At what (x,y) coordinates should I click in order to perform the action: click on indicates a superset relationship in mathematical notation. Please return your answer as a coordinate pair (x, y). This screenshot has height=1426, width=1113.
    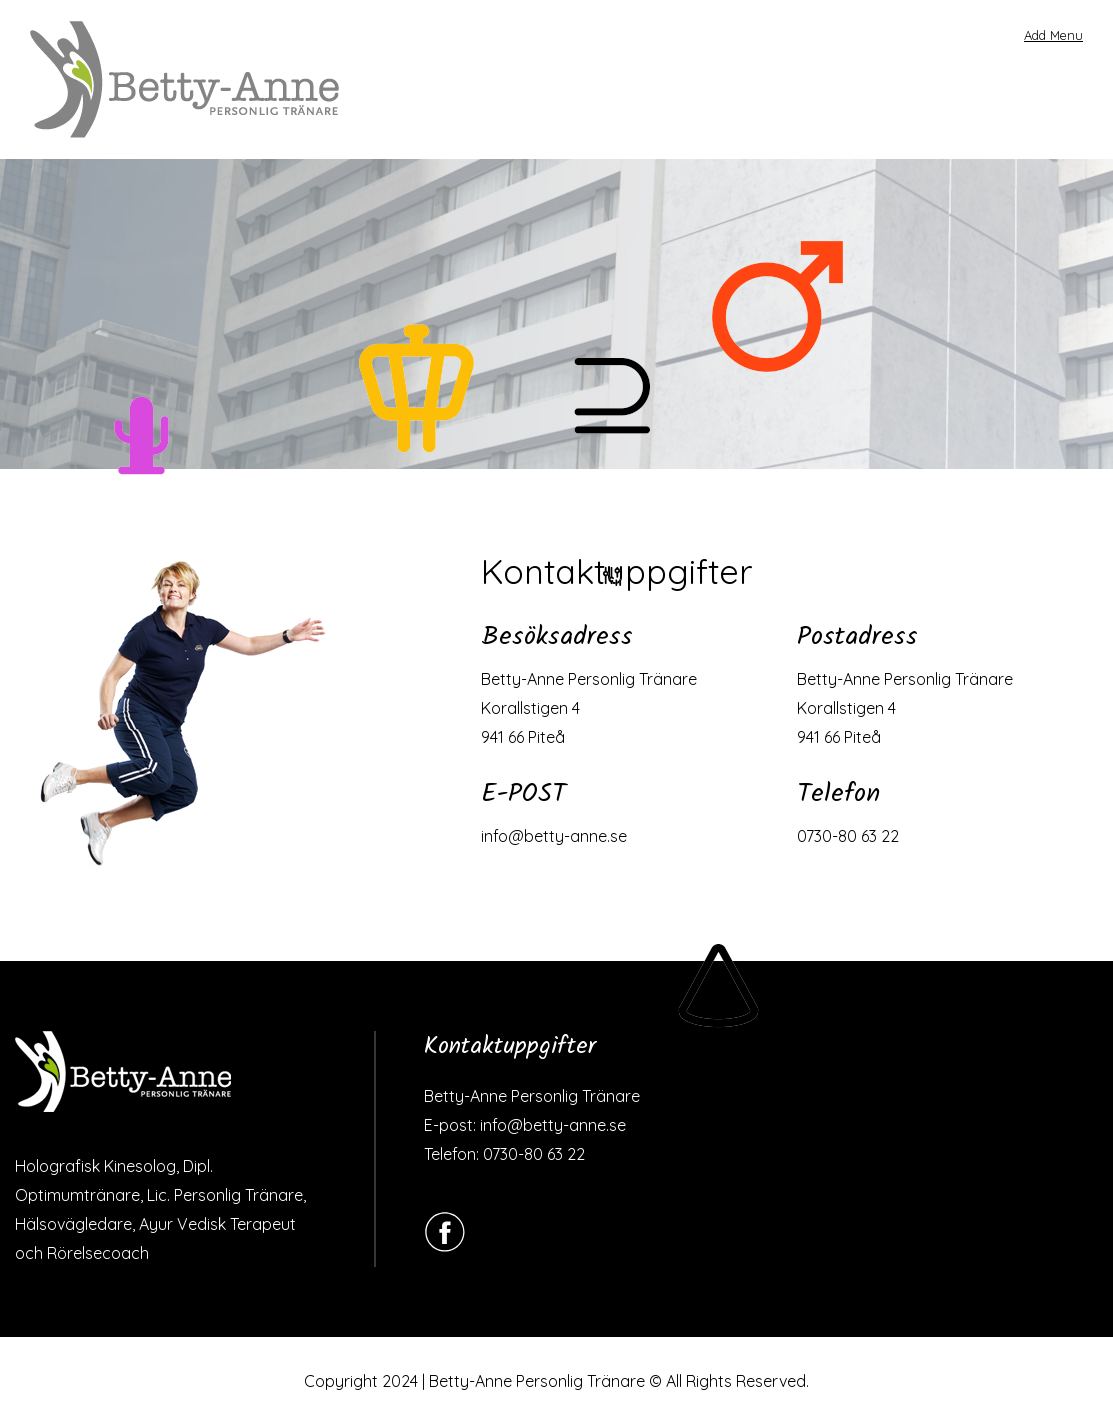
    Looking at the image, I should click on (610, 397).